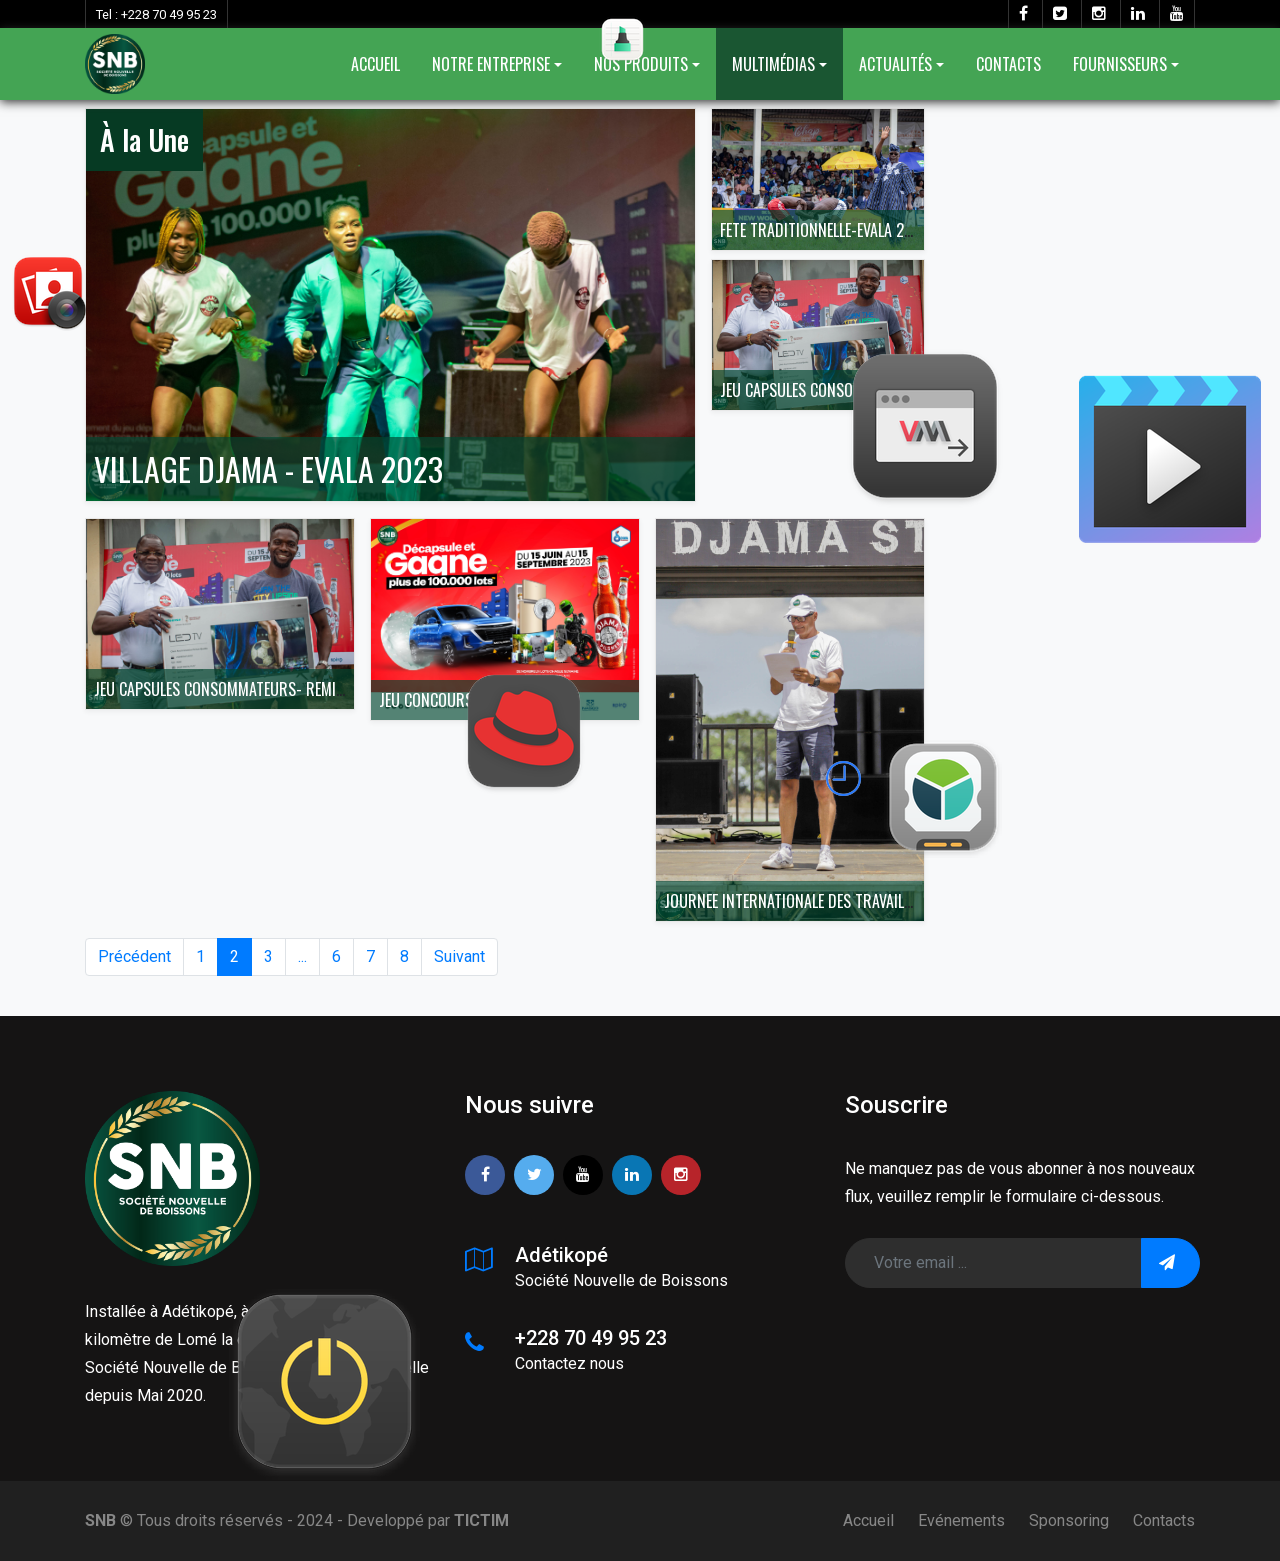 This screenshot has width=1280, height=1561. What do you see at coordinates (324, 1384) in the screenshot?
I see `configure wake-on-lan network settings` at bounding box center [324, 1384].